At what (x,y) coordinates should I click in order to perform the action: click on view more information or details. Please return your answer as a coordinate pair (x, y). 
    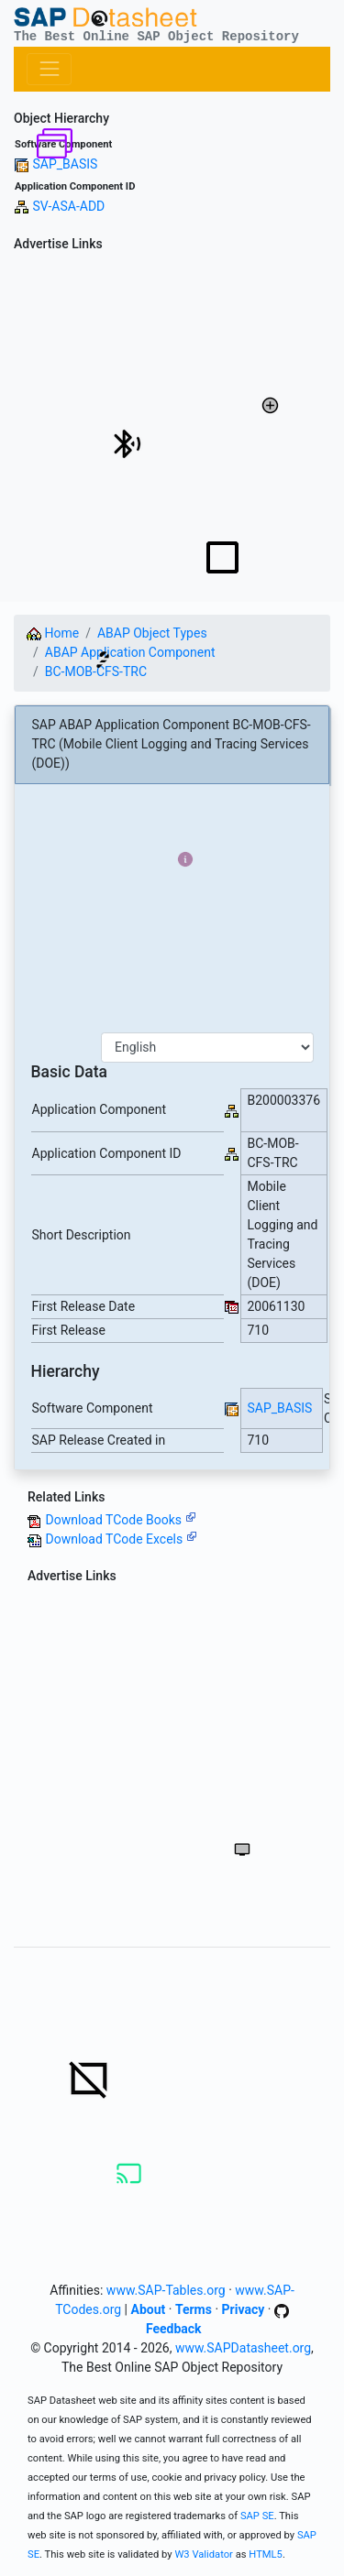
    Looking at the image, I should click on (185, 859).